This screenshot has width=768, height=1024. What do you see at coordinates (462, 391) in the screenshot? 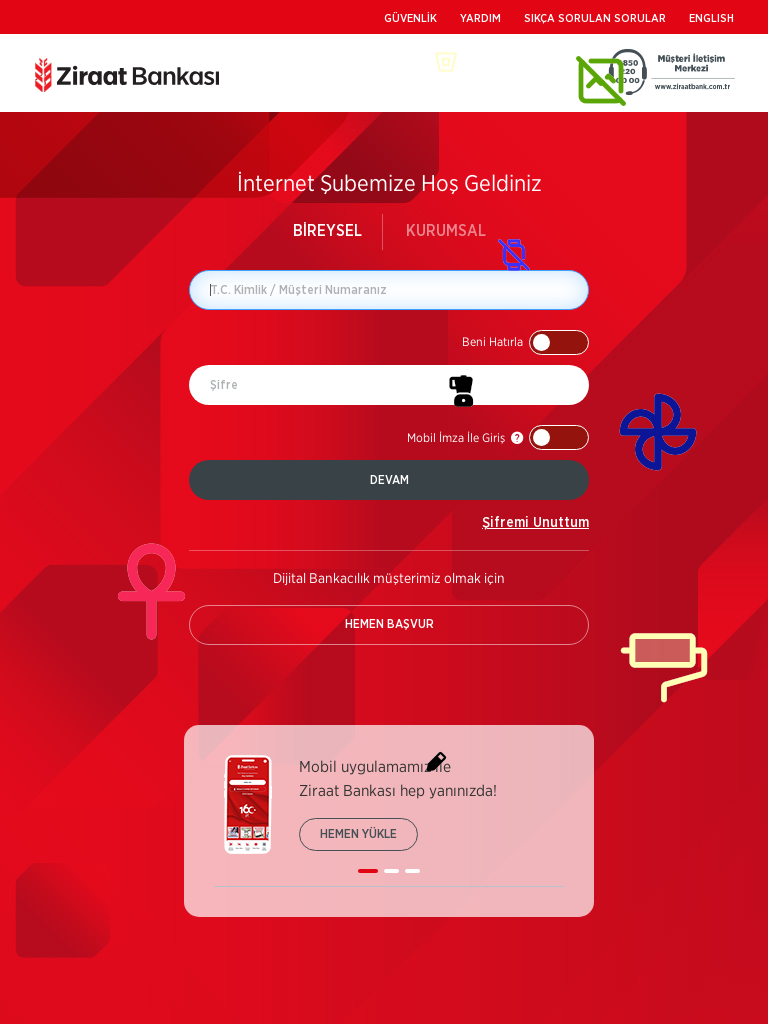
I see `access blender or mixing tool settings` at bounding box center [462, 391].